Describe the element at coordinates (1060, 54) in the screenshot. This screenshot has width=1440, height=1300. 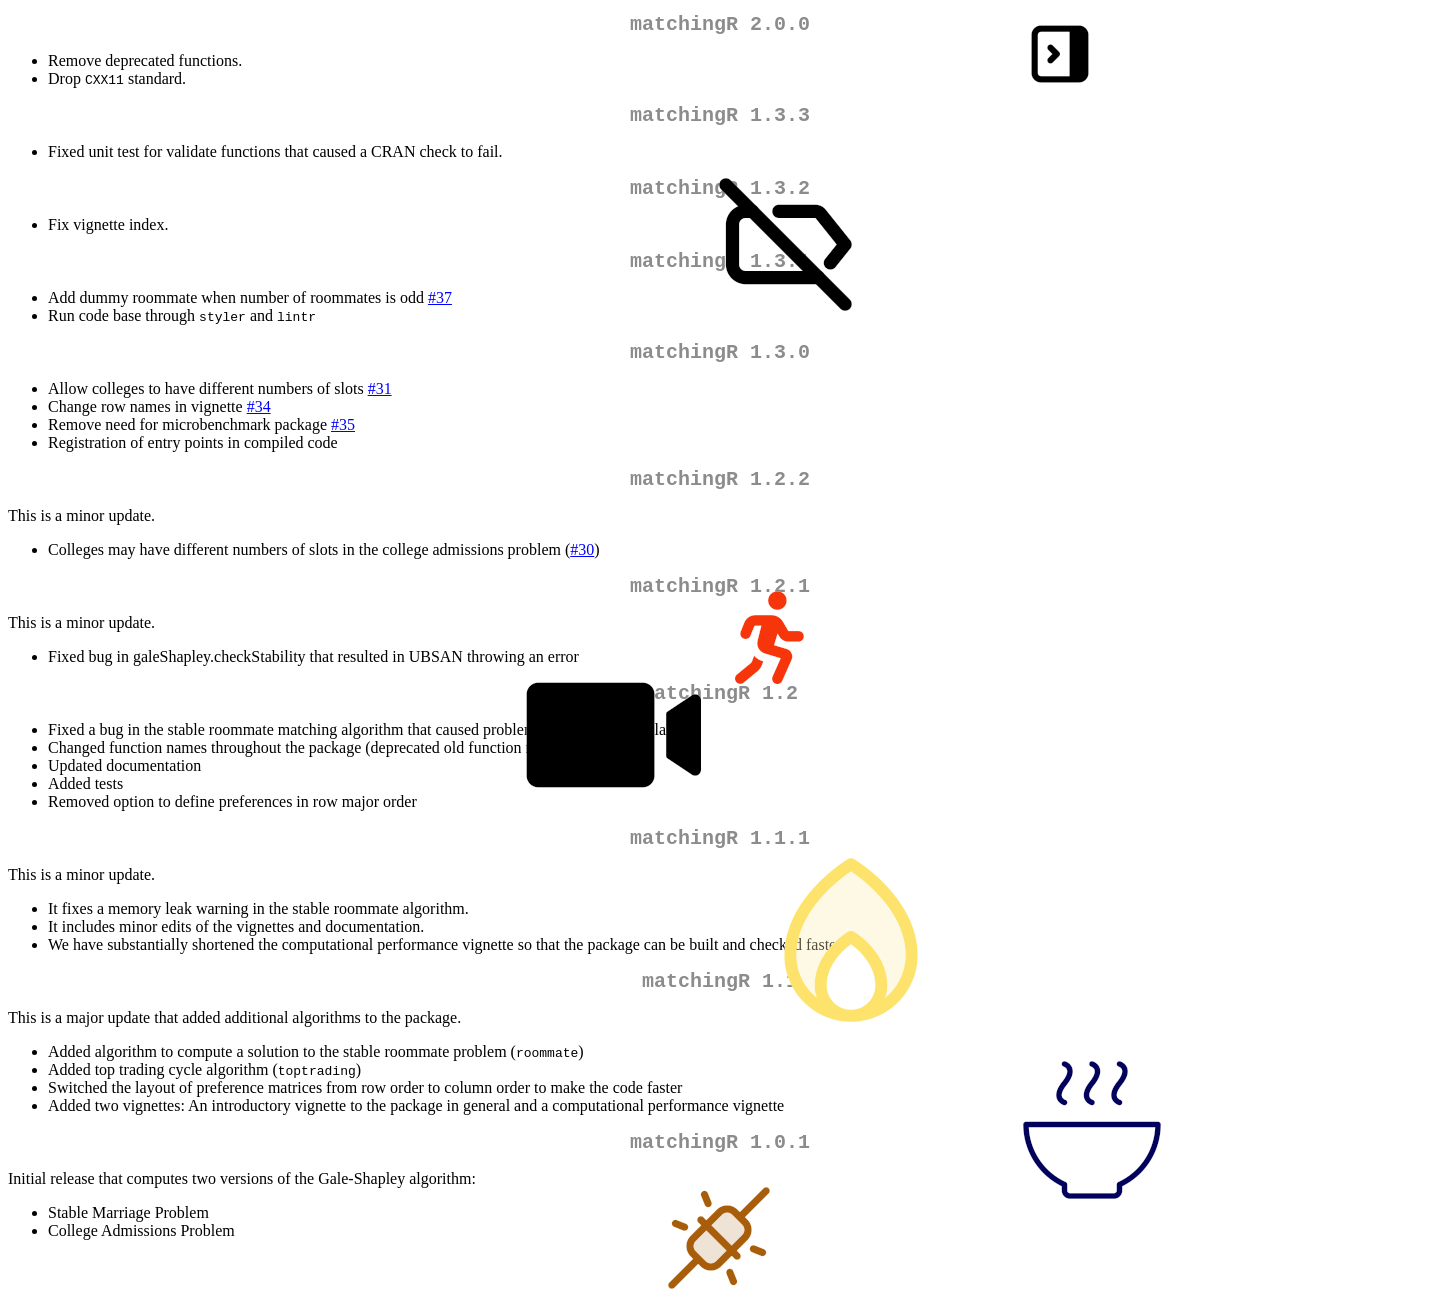
I see `collapse the right sidebar panel` at that location.